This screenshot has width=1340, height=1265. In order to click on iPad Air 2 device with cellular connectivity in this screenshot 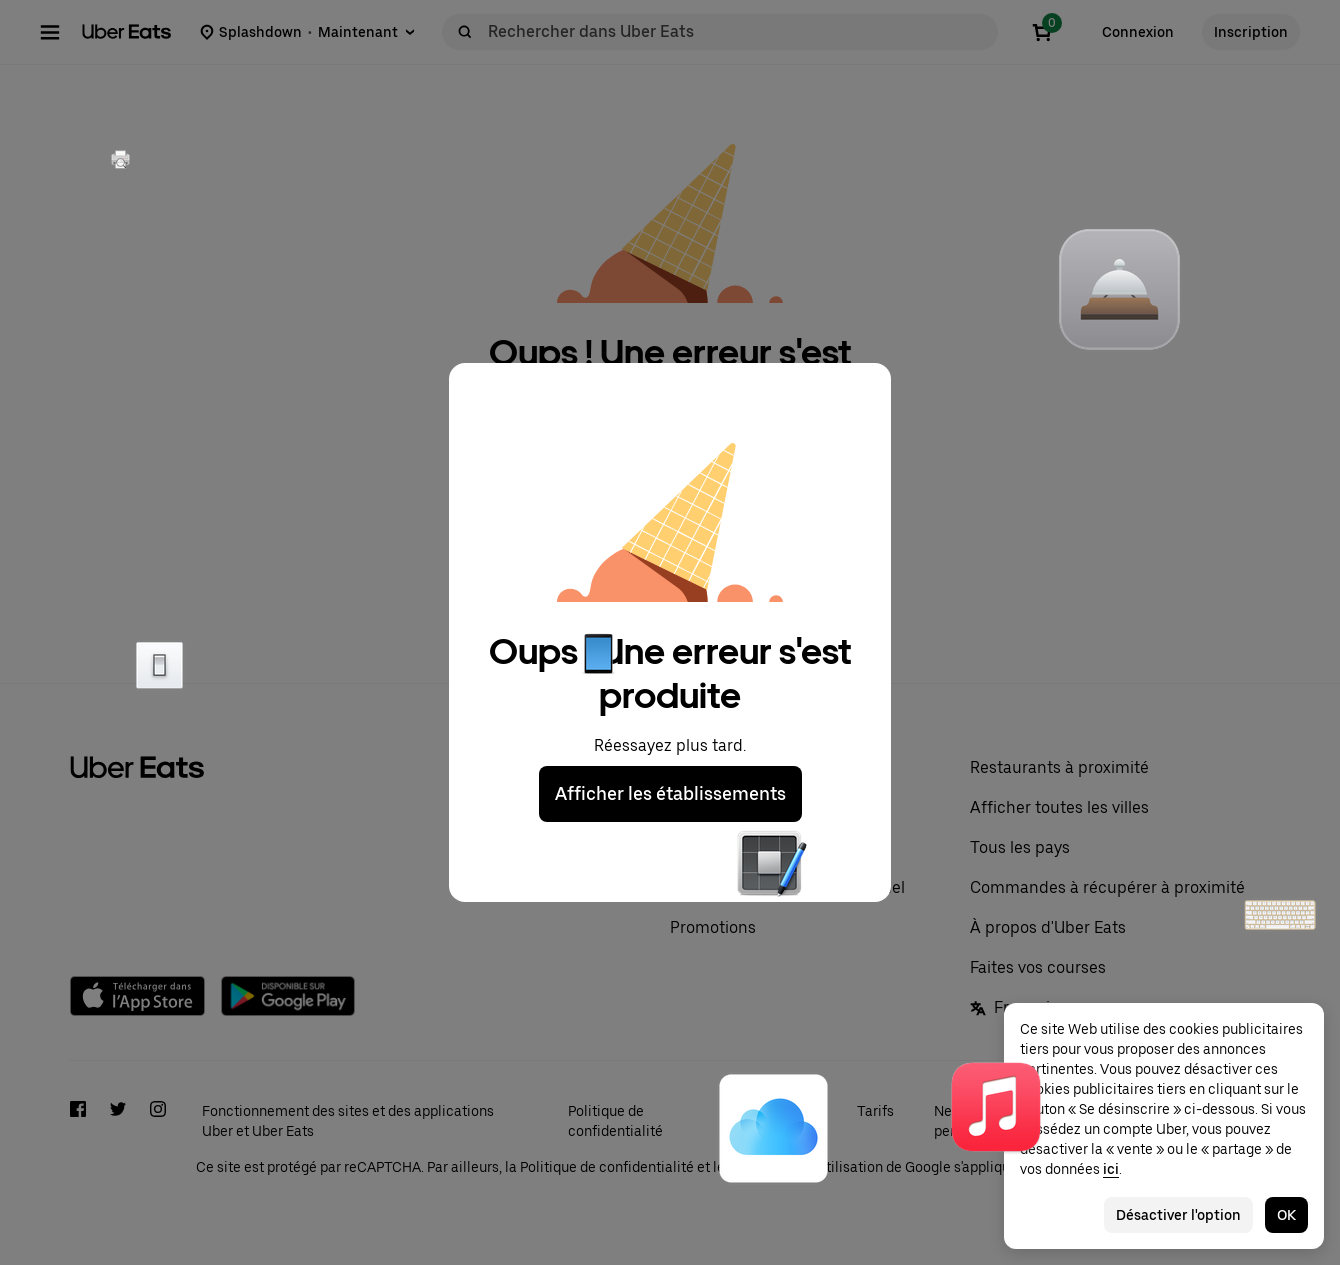, I will do `click(598, 653)`.